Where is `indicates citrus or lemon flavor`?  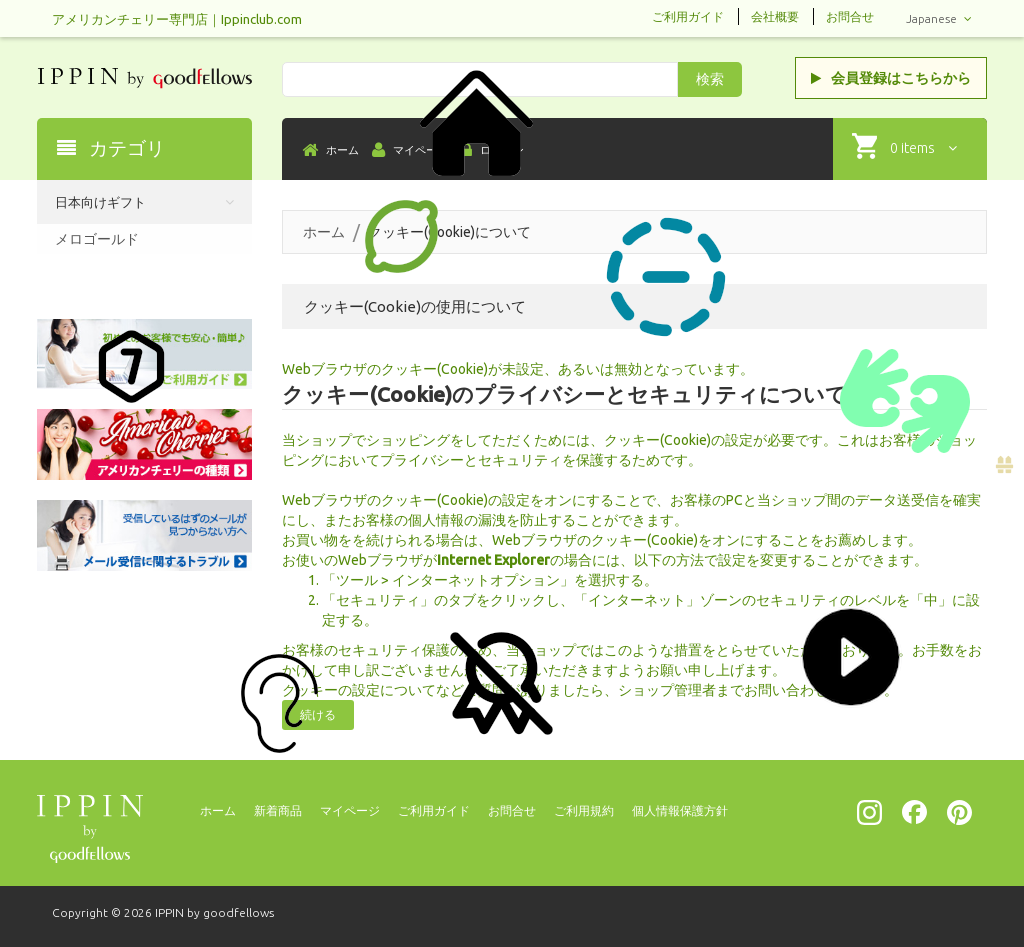 indicates citrus or lemon flavor is located at coordinates (401, 236).